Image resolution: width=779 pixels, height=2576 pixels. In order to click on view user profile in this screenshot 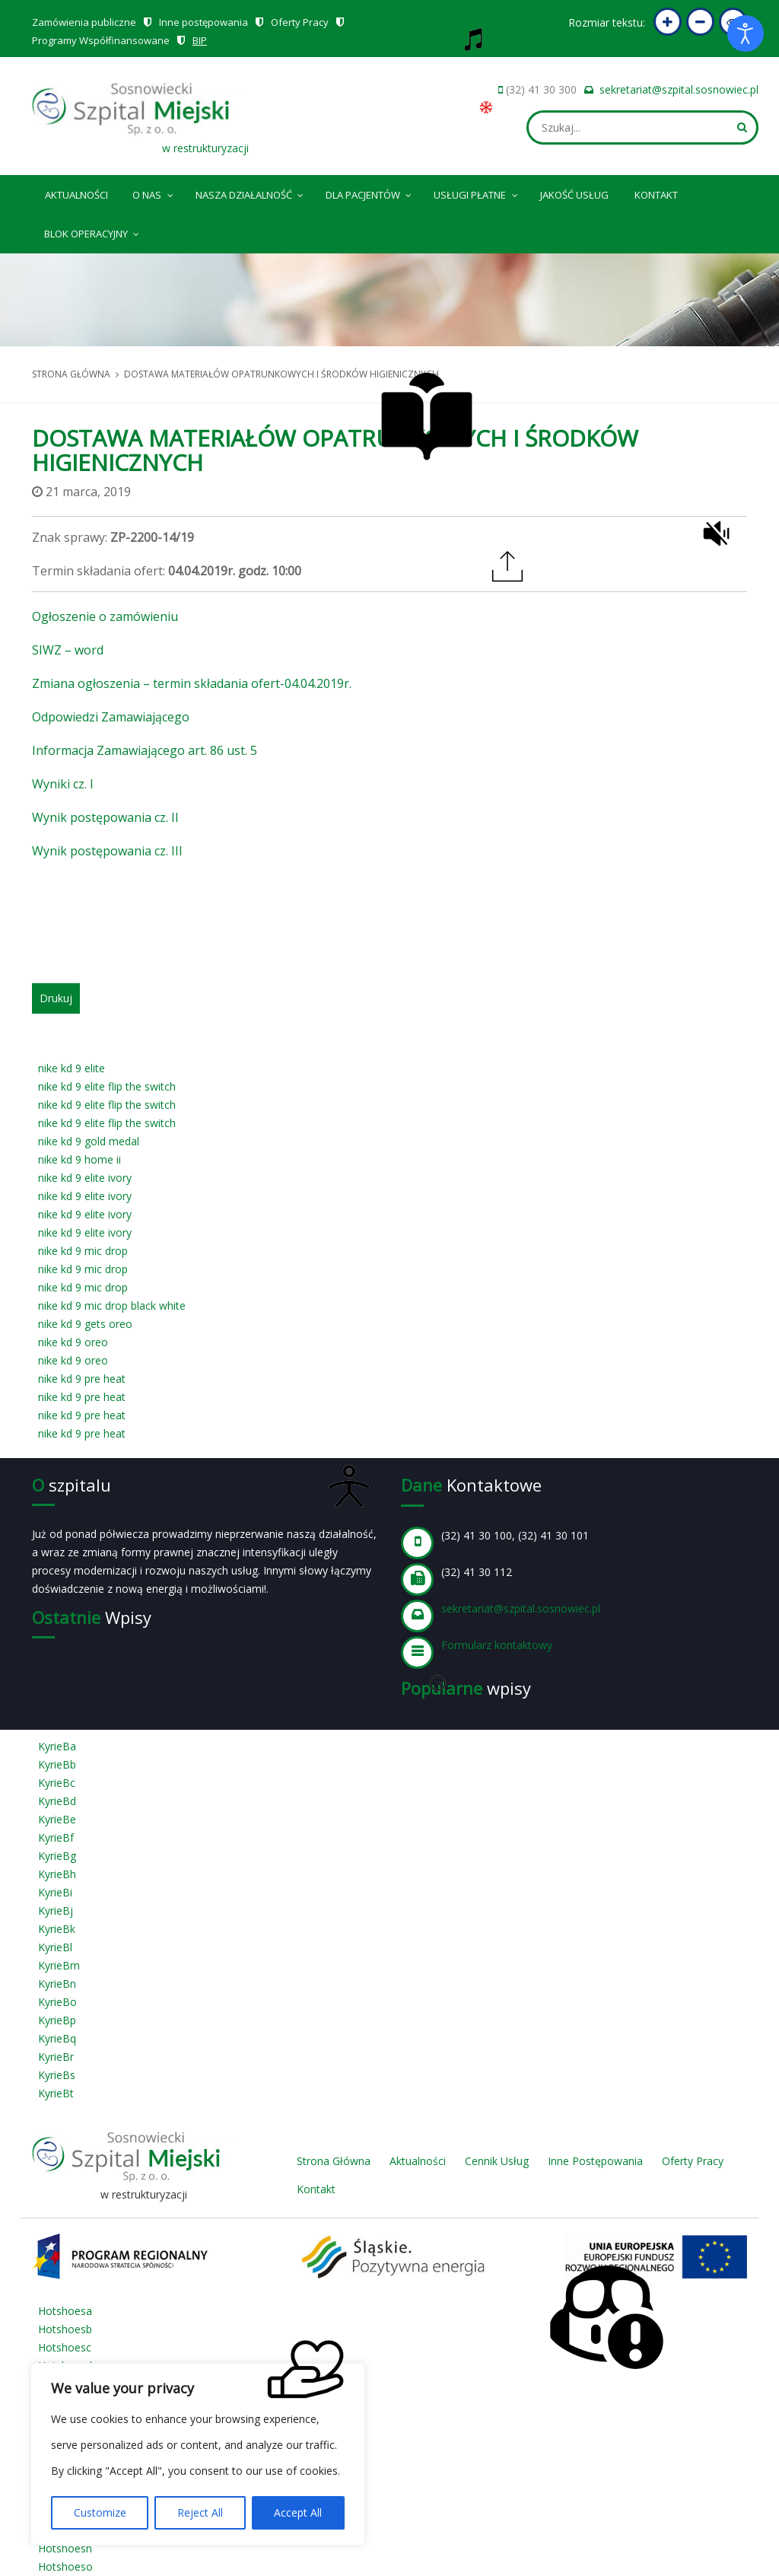, I will do `click(349, 1487)`.